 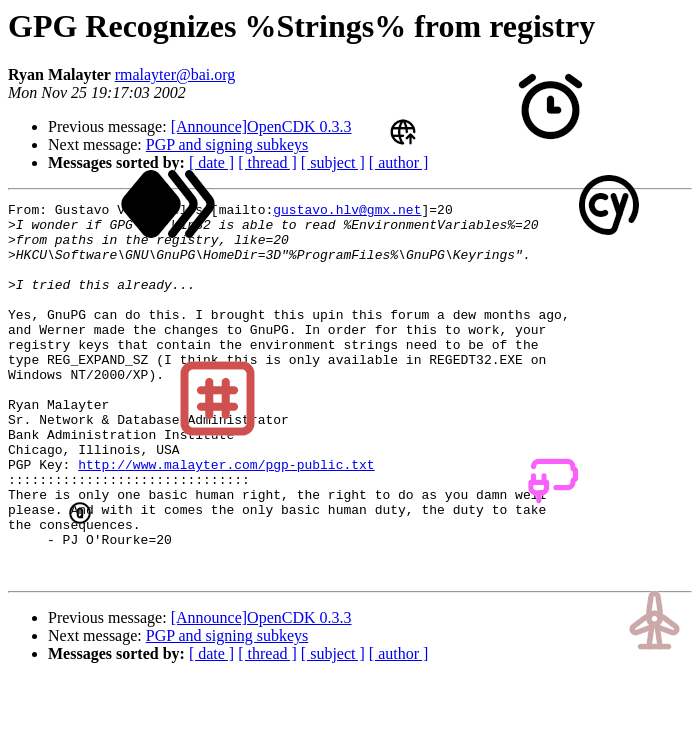 I want to click on letter Q avatar or profile icon, so click(x=80, y=513).